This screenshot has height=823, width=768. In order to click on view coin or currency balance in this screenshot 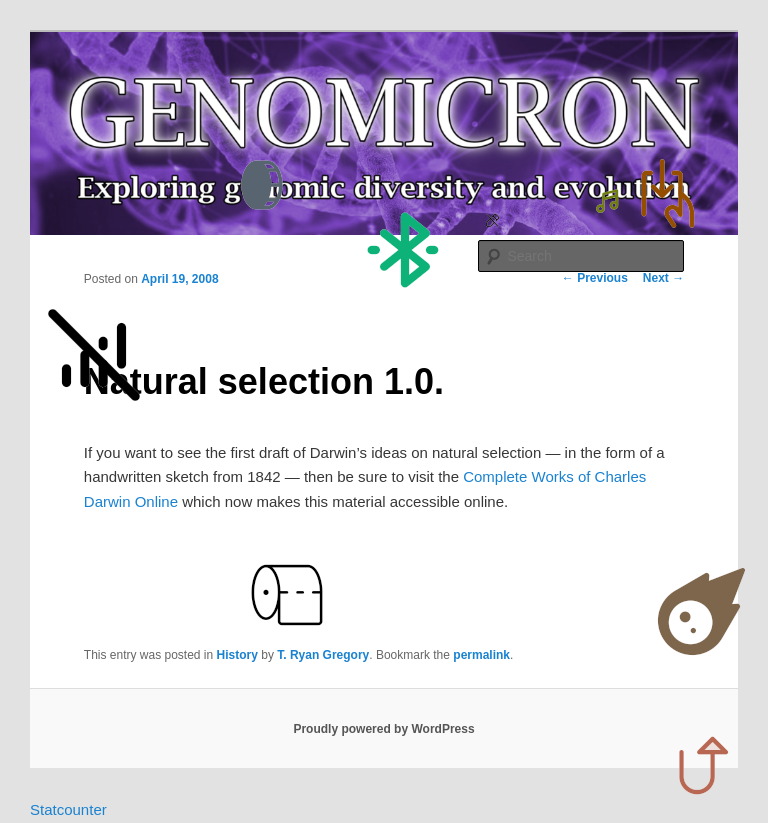, I will do `click(262, 185)`.